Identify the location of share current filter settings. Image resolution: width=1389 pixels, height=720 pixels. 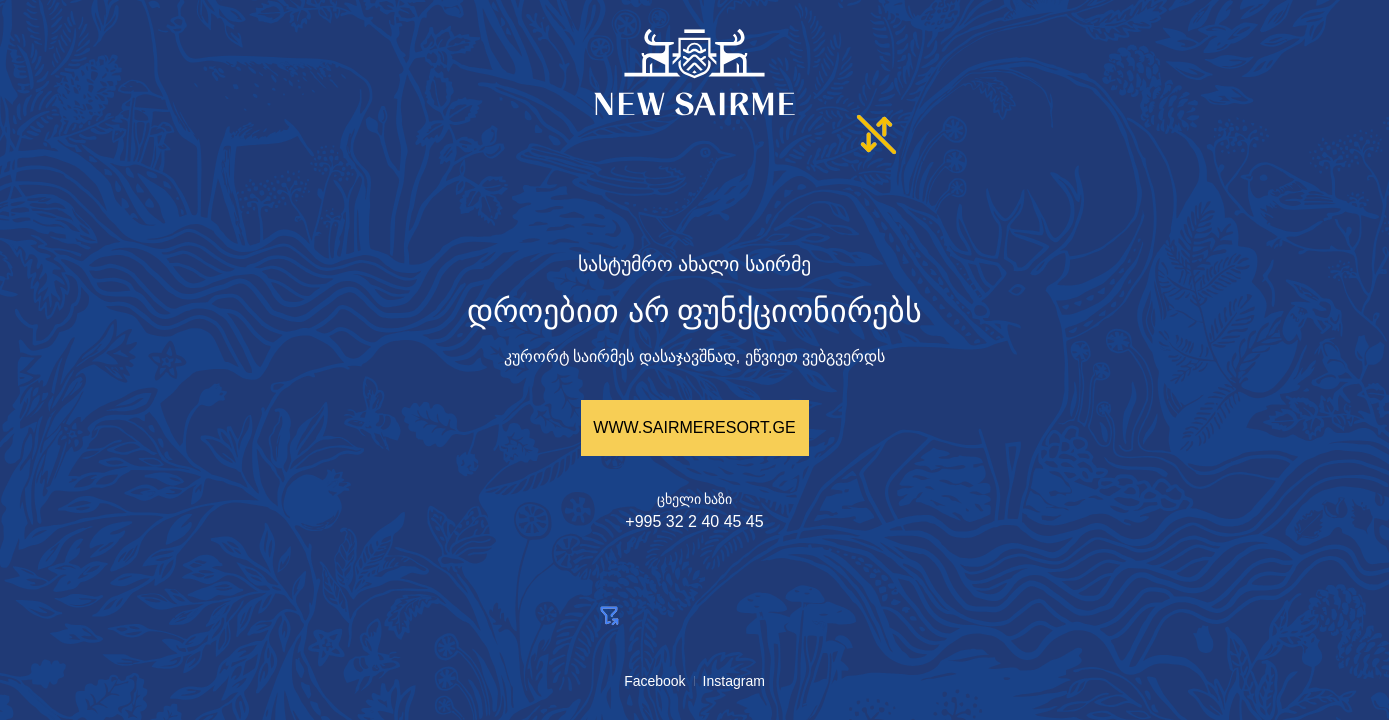
(609, 615).